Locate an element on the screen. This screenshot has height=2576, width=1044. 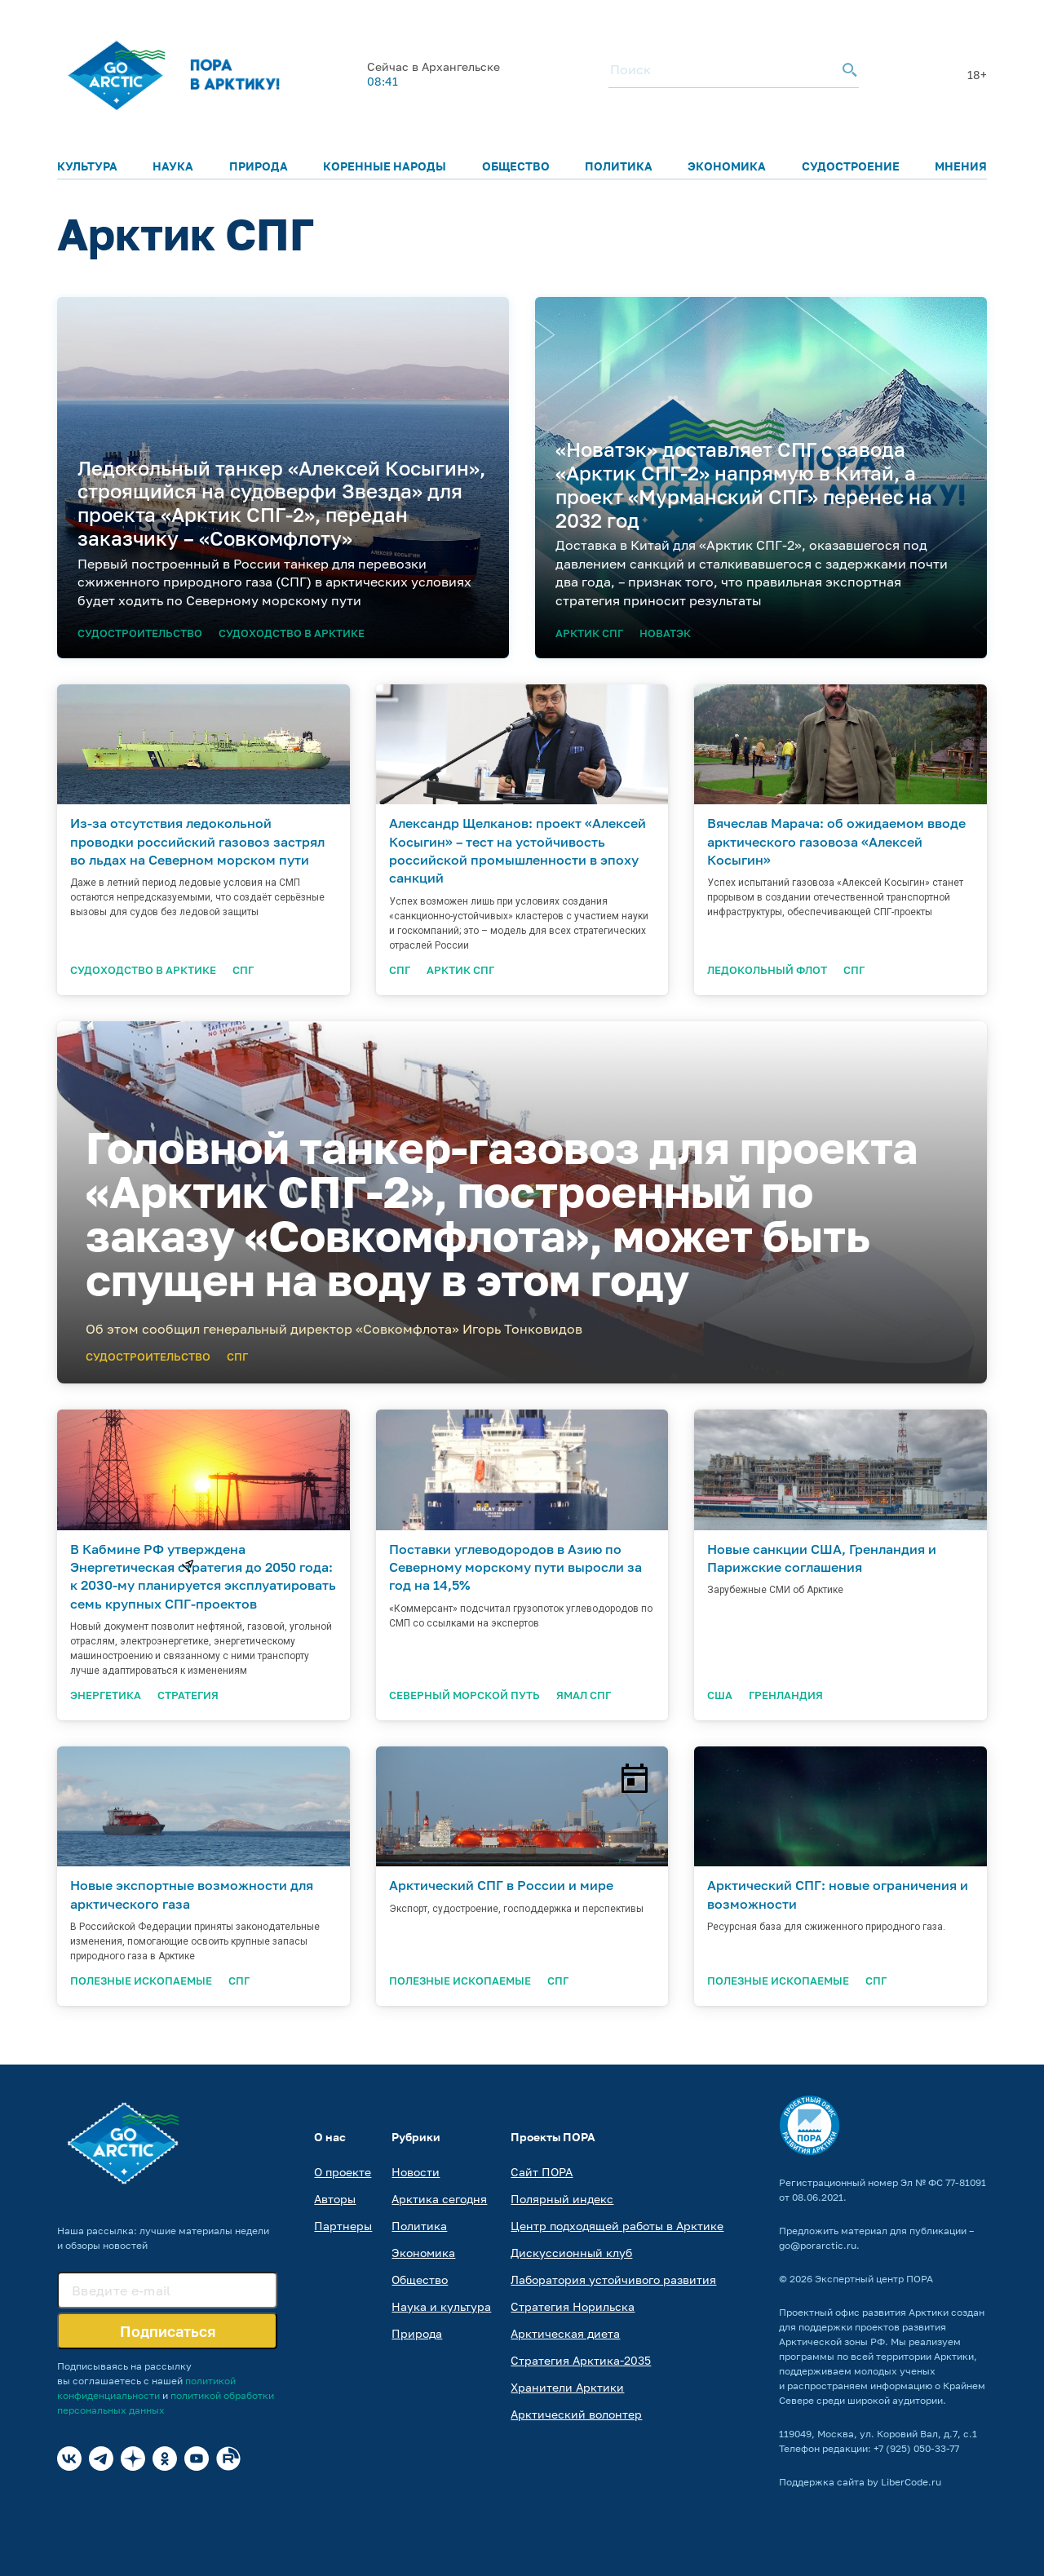
view today's date or events is located at coordinates (635, 1780).